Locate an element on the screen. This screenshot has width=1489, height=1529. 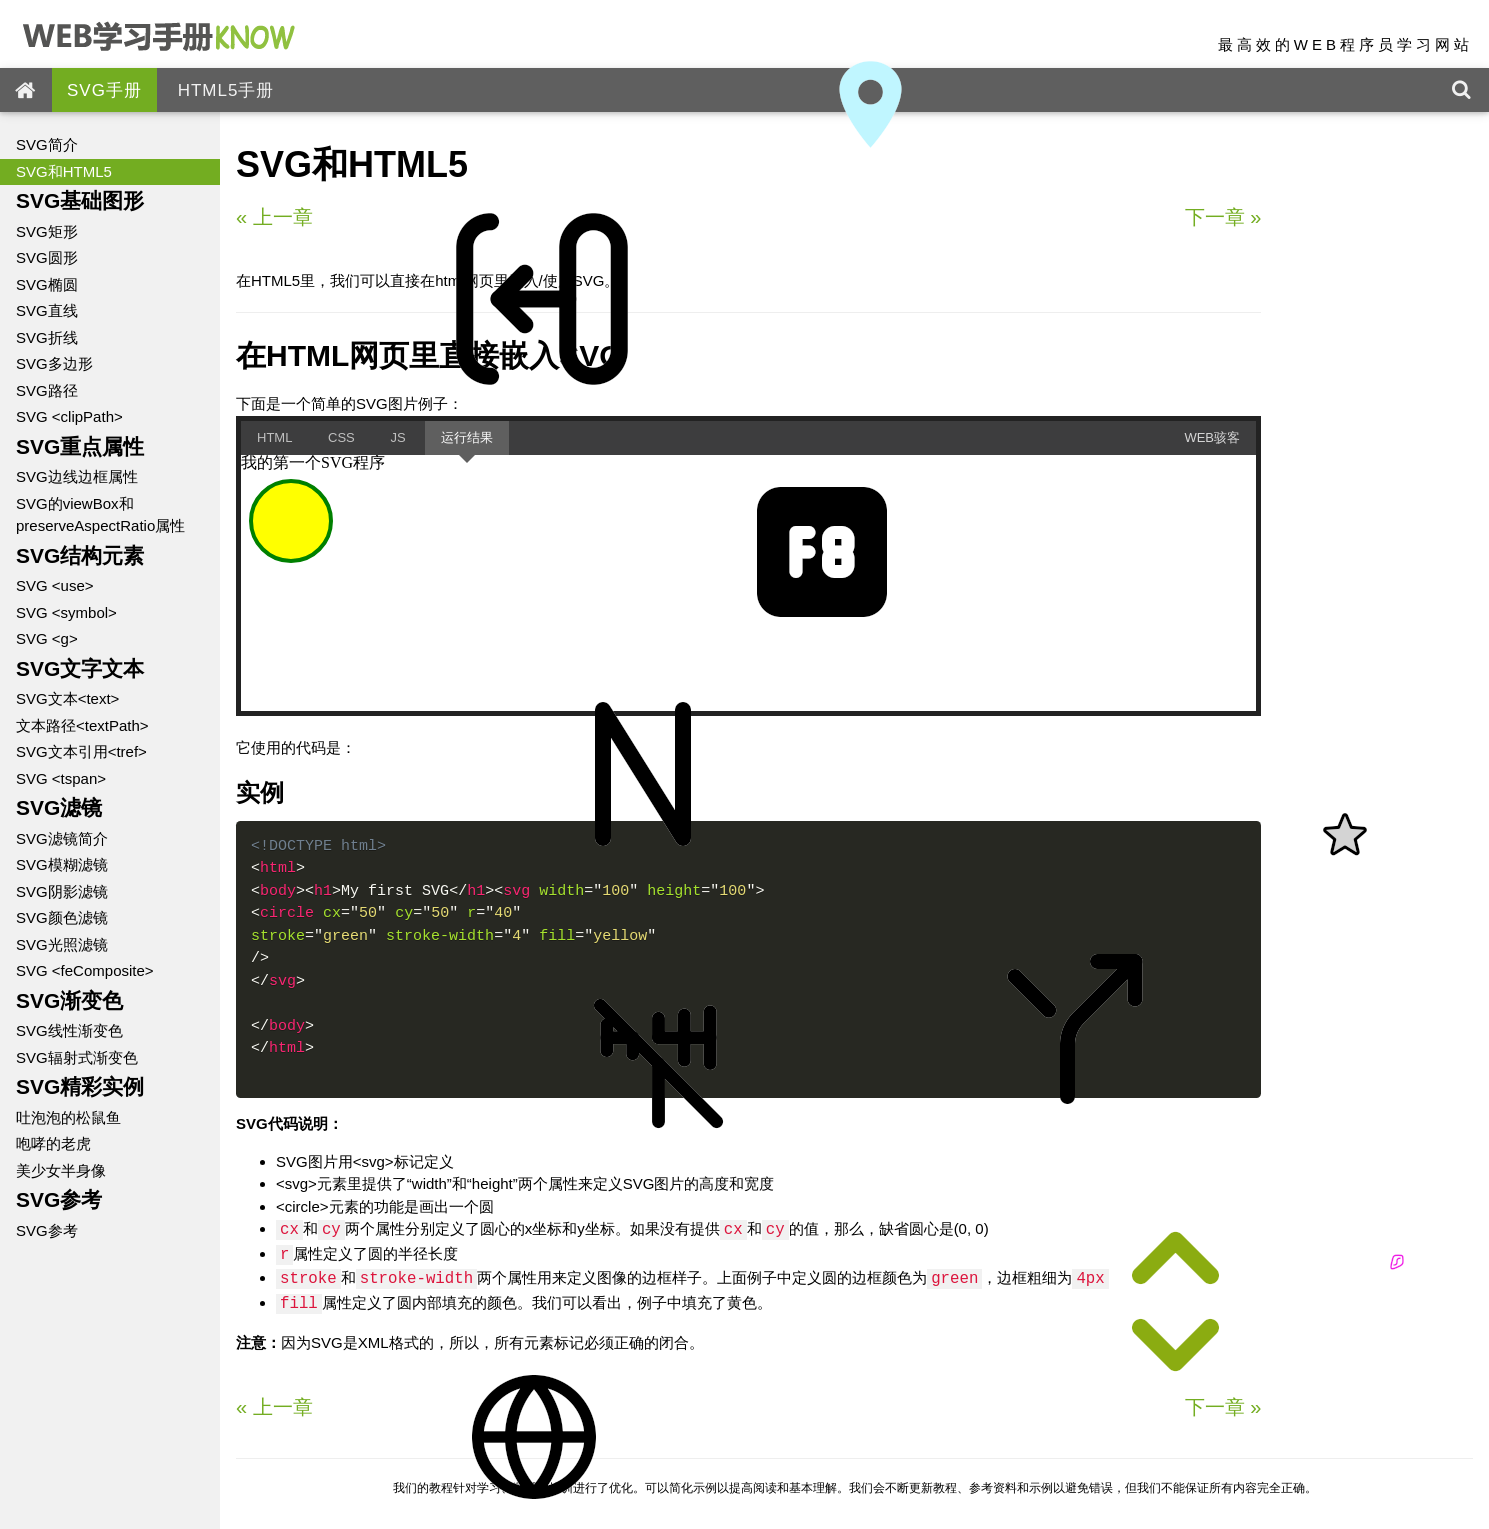
expand or collapse a dropdown menu is located at coordinates (1175, 1301).